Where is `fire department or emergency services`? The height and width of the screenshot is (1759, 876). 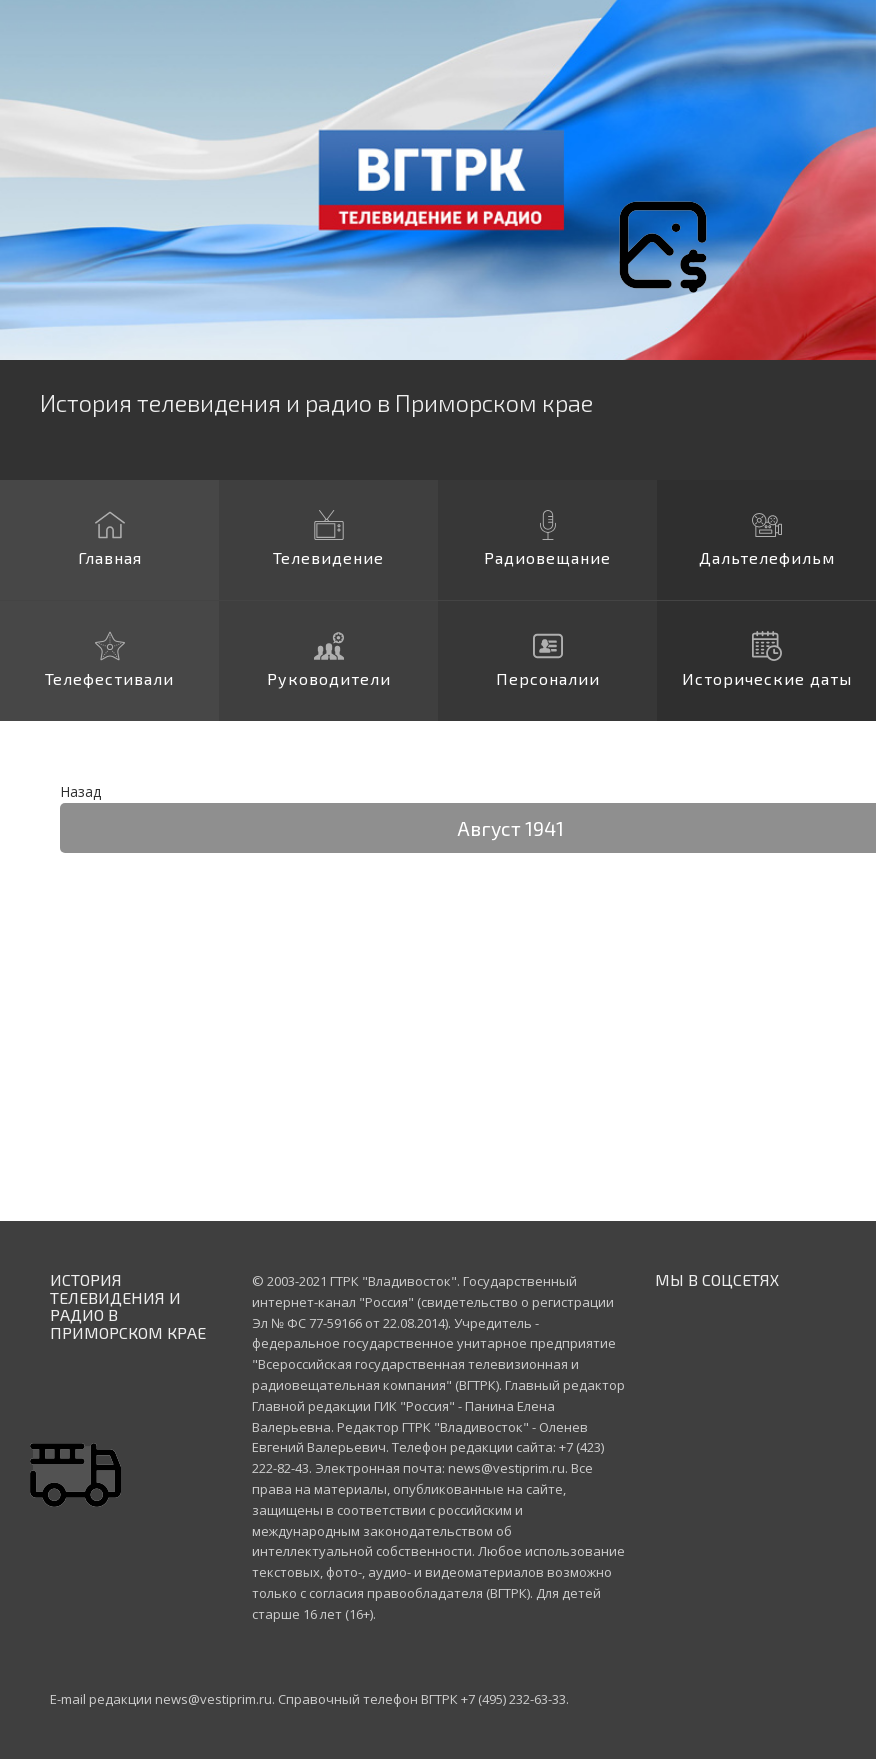 fire department or emergency services is located at coordinates (72, 1470).